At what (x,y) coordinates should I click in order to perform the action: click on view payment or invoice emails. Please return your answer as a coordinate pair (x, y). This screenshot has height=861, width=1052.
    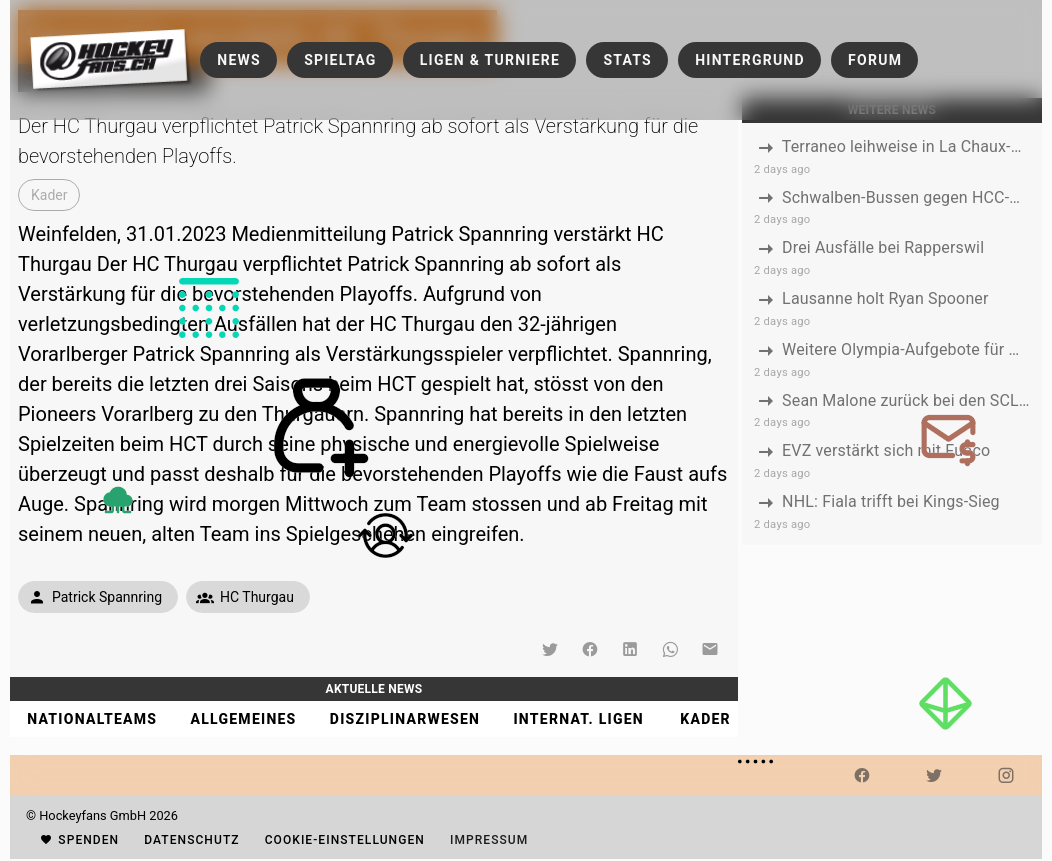
    Looking at the image, I should click on (948, 436).